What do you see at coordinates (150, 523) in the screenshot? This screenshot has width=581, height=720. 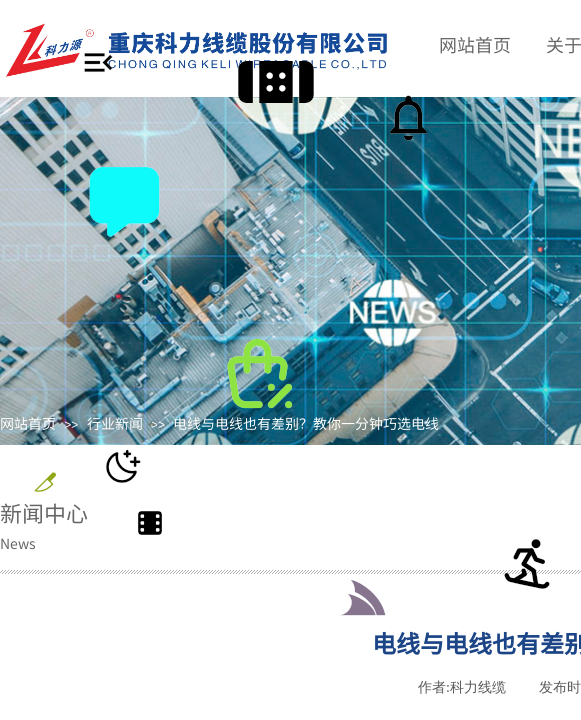 I see `access video or movie content` at bounding box center [150, 523].